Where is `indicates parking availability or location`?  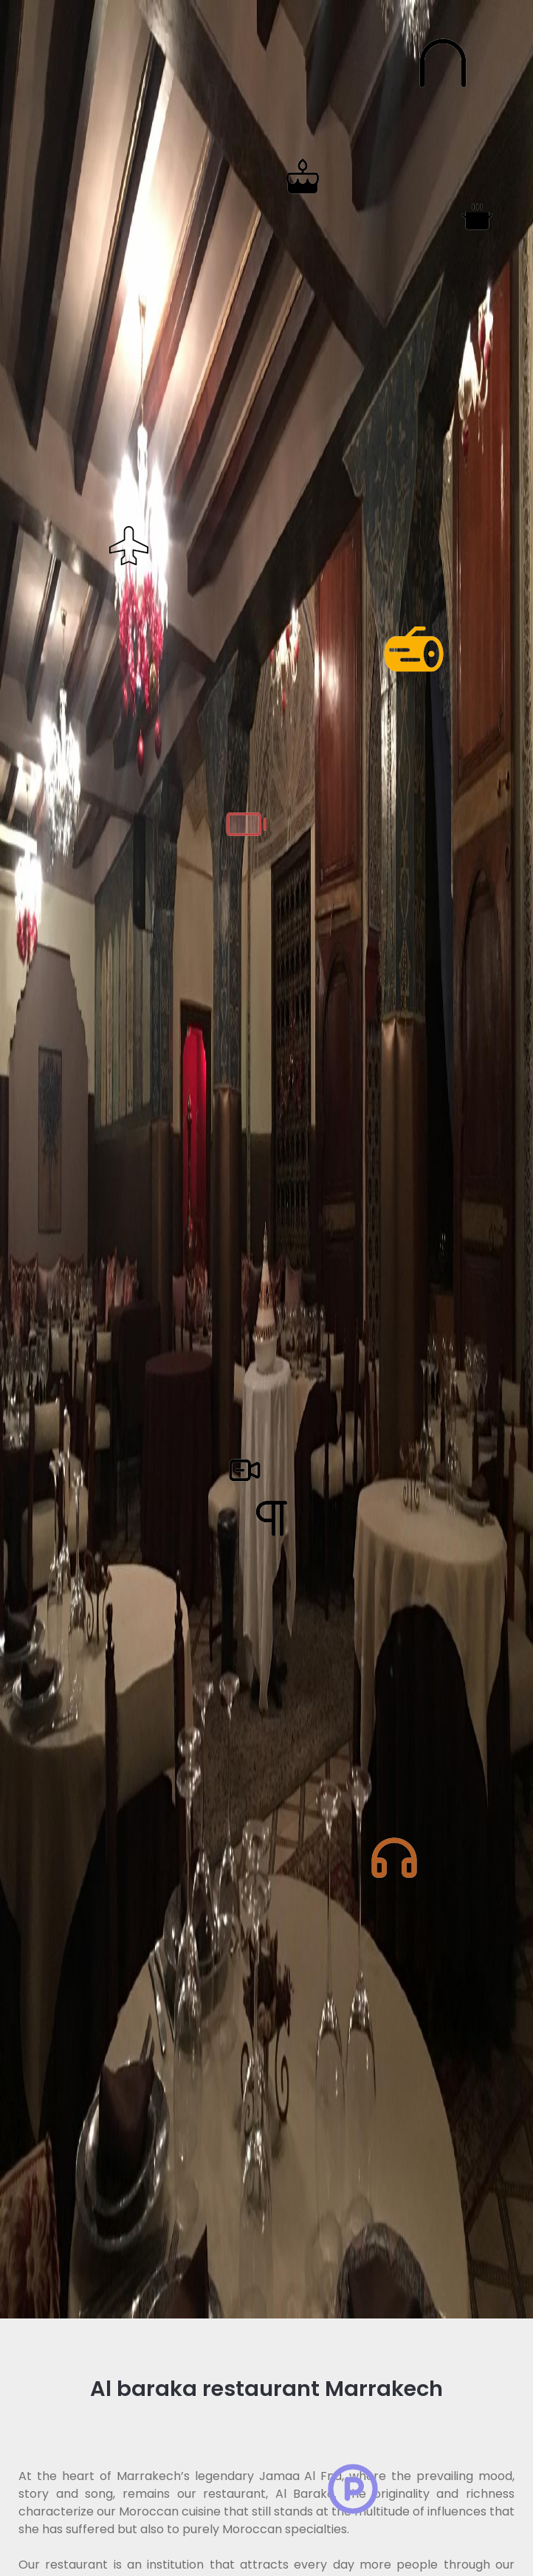
indicates parking availability or location is located at coordinates (353, 2489).